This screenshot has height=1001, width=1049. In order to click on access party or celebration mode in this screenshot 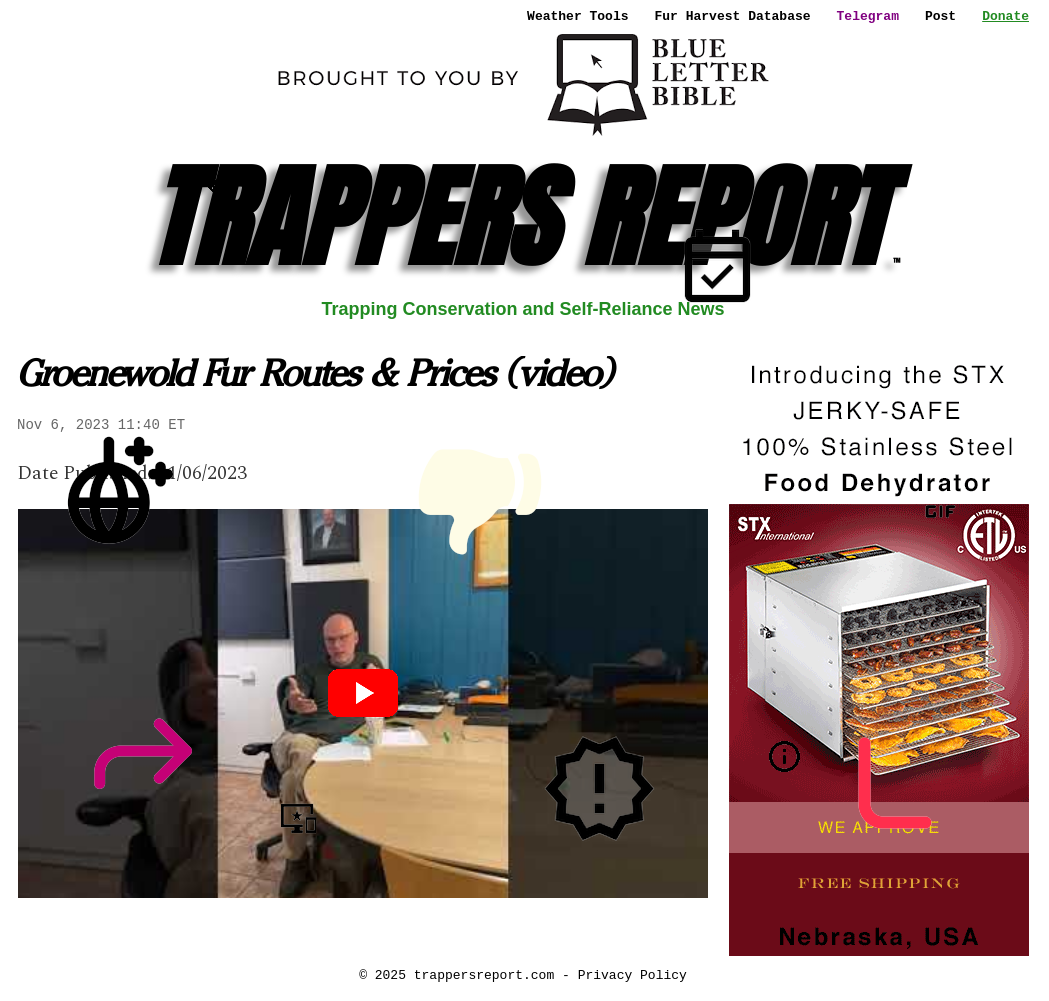, I will do `click(116, 492)`.